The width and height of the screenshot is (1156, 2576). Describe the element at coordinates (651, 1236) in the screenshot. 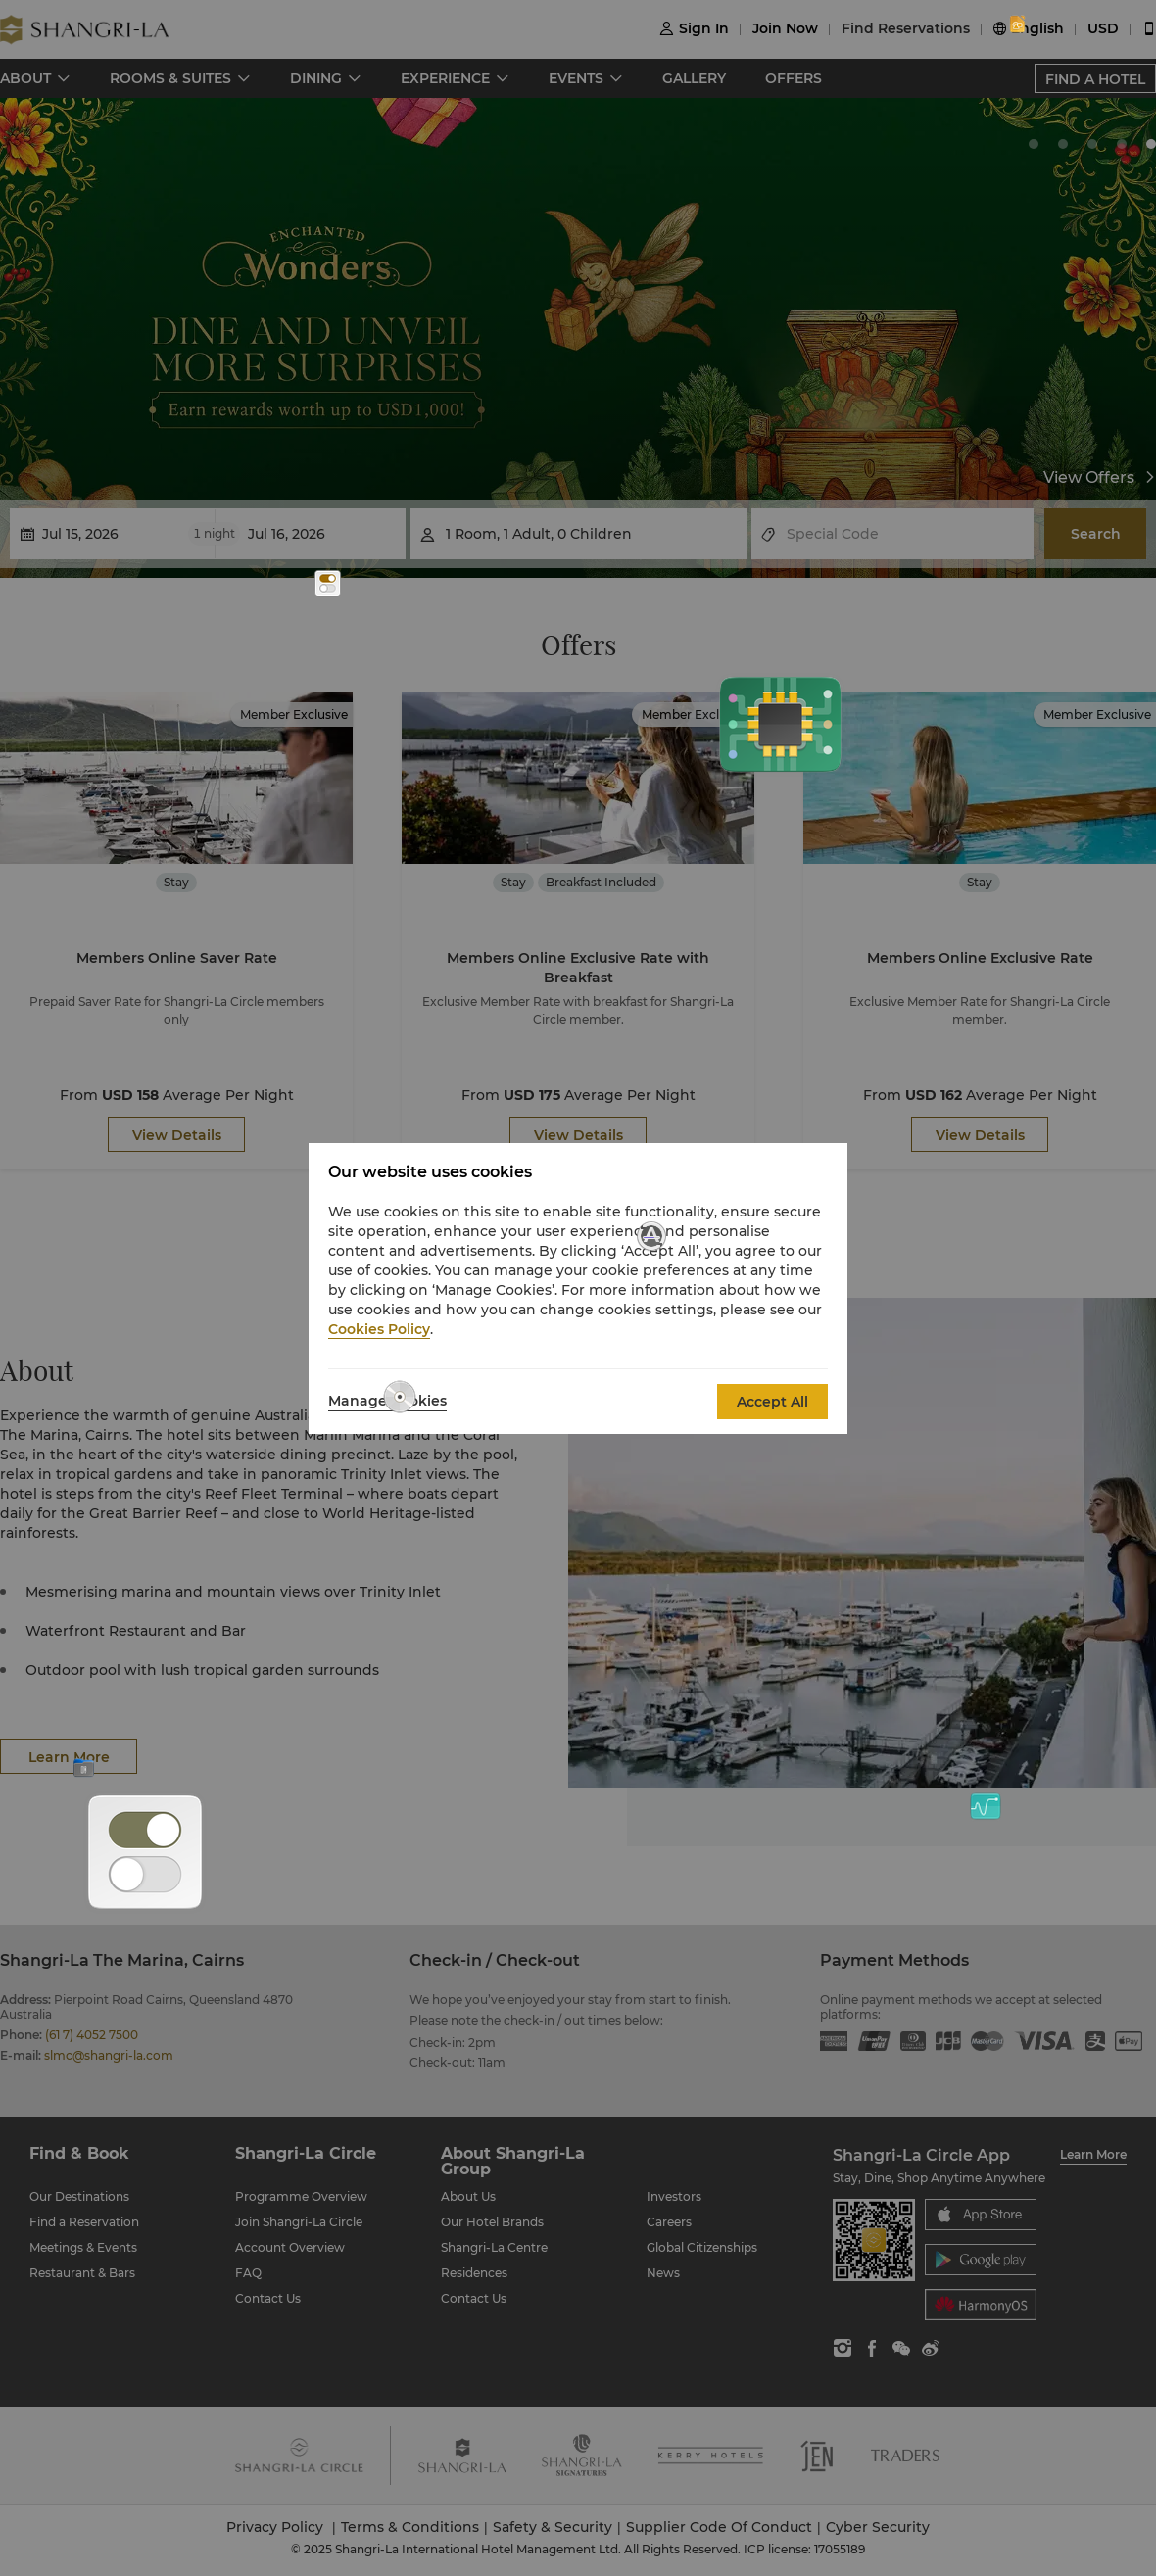

I see `open the software update manager` at that location.